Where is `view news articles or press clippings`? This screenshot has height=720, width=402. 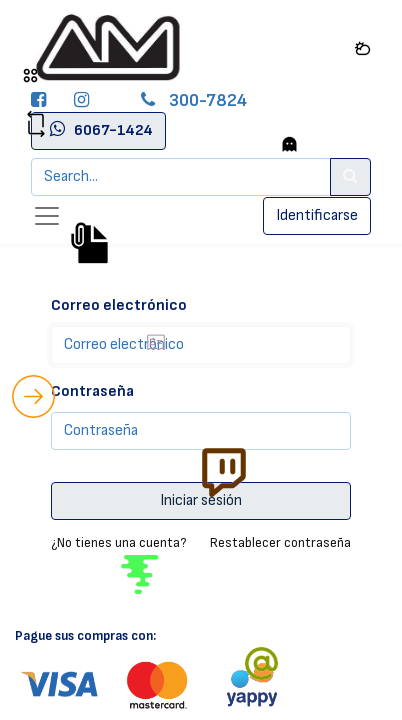
view news articles or press clippings is located at coordinates (156, 342).